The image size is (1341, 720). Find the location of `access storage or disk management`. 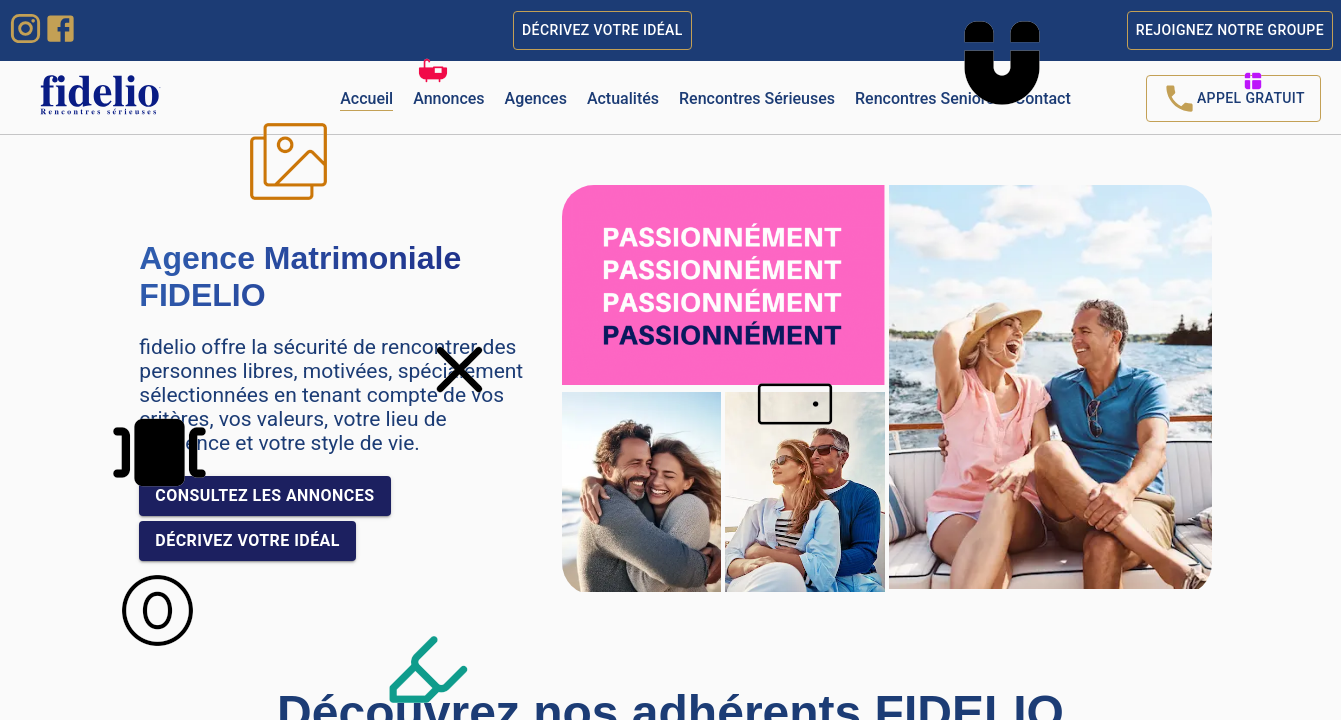

access storage or disk management is located at coordinates (795, 404).